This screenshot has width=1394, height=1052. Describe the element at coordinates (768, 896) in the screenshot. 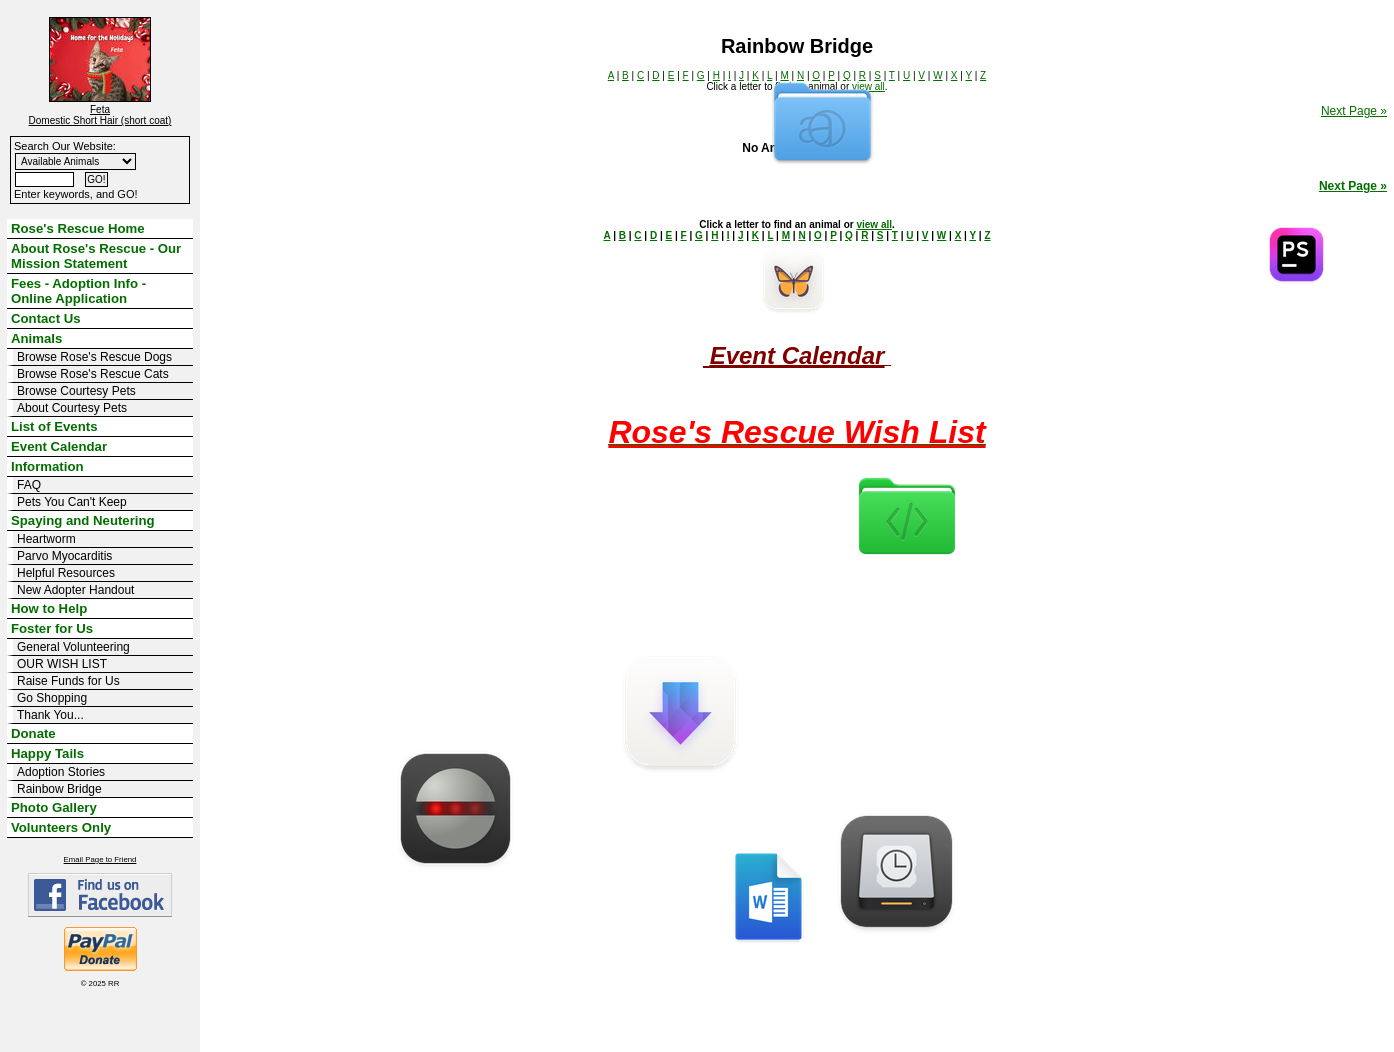

I see `microsoft word template file` at that location.